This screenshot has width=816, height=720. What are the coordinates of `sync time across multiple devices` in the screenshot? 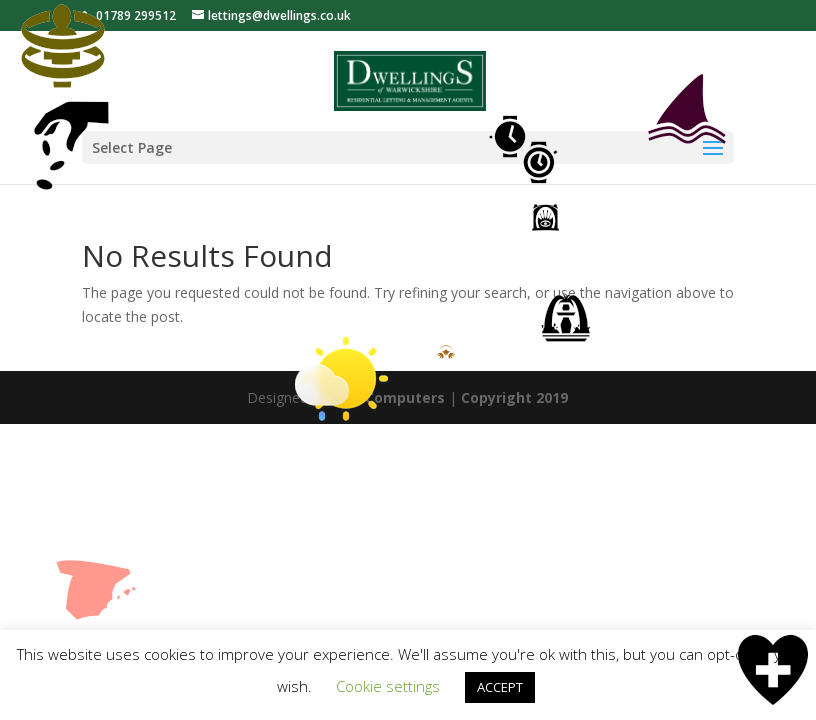 It's located at (523, 149).